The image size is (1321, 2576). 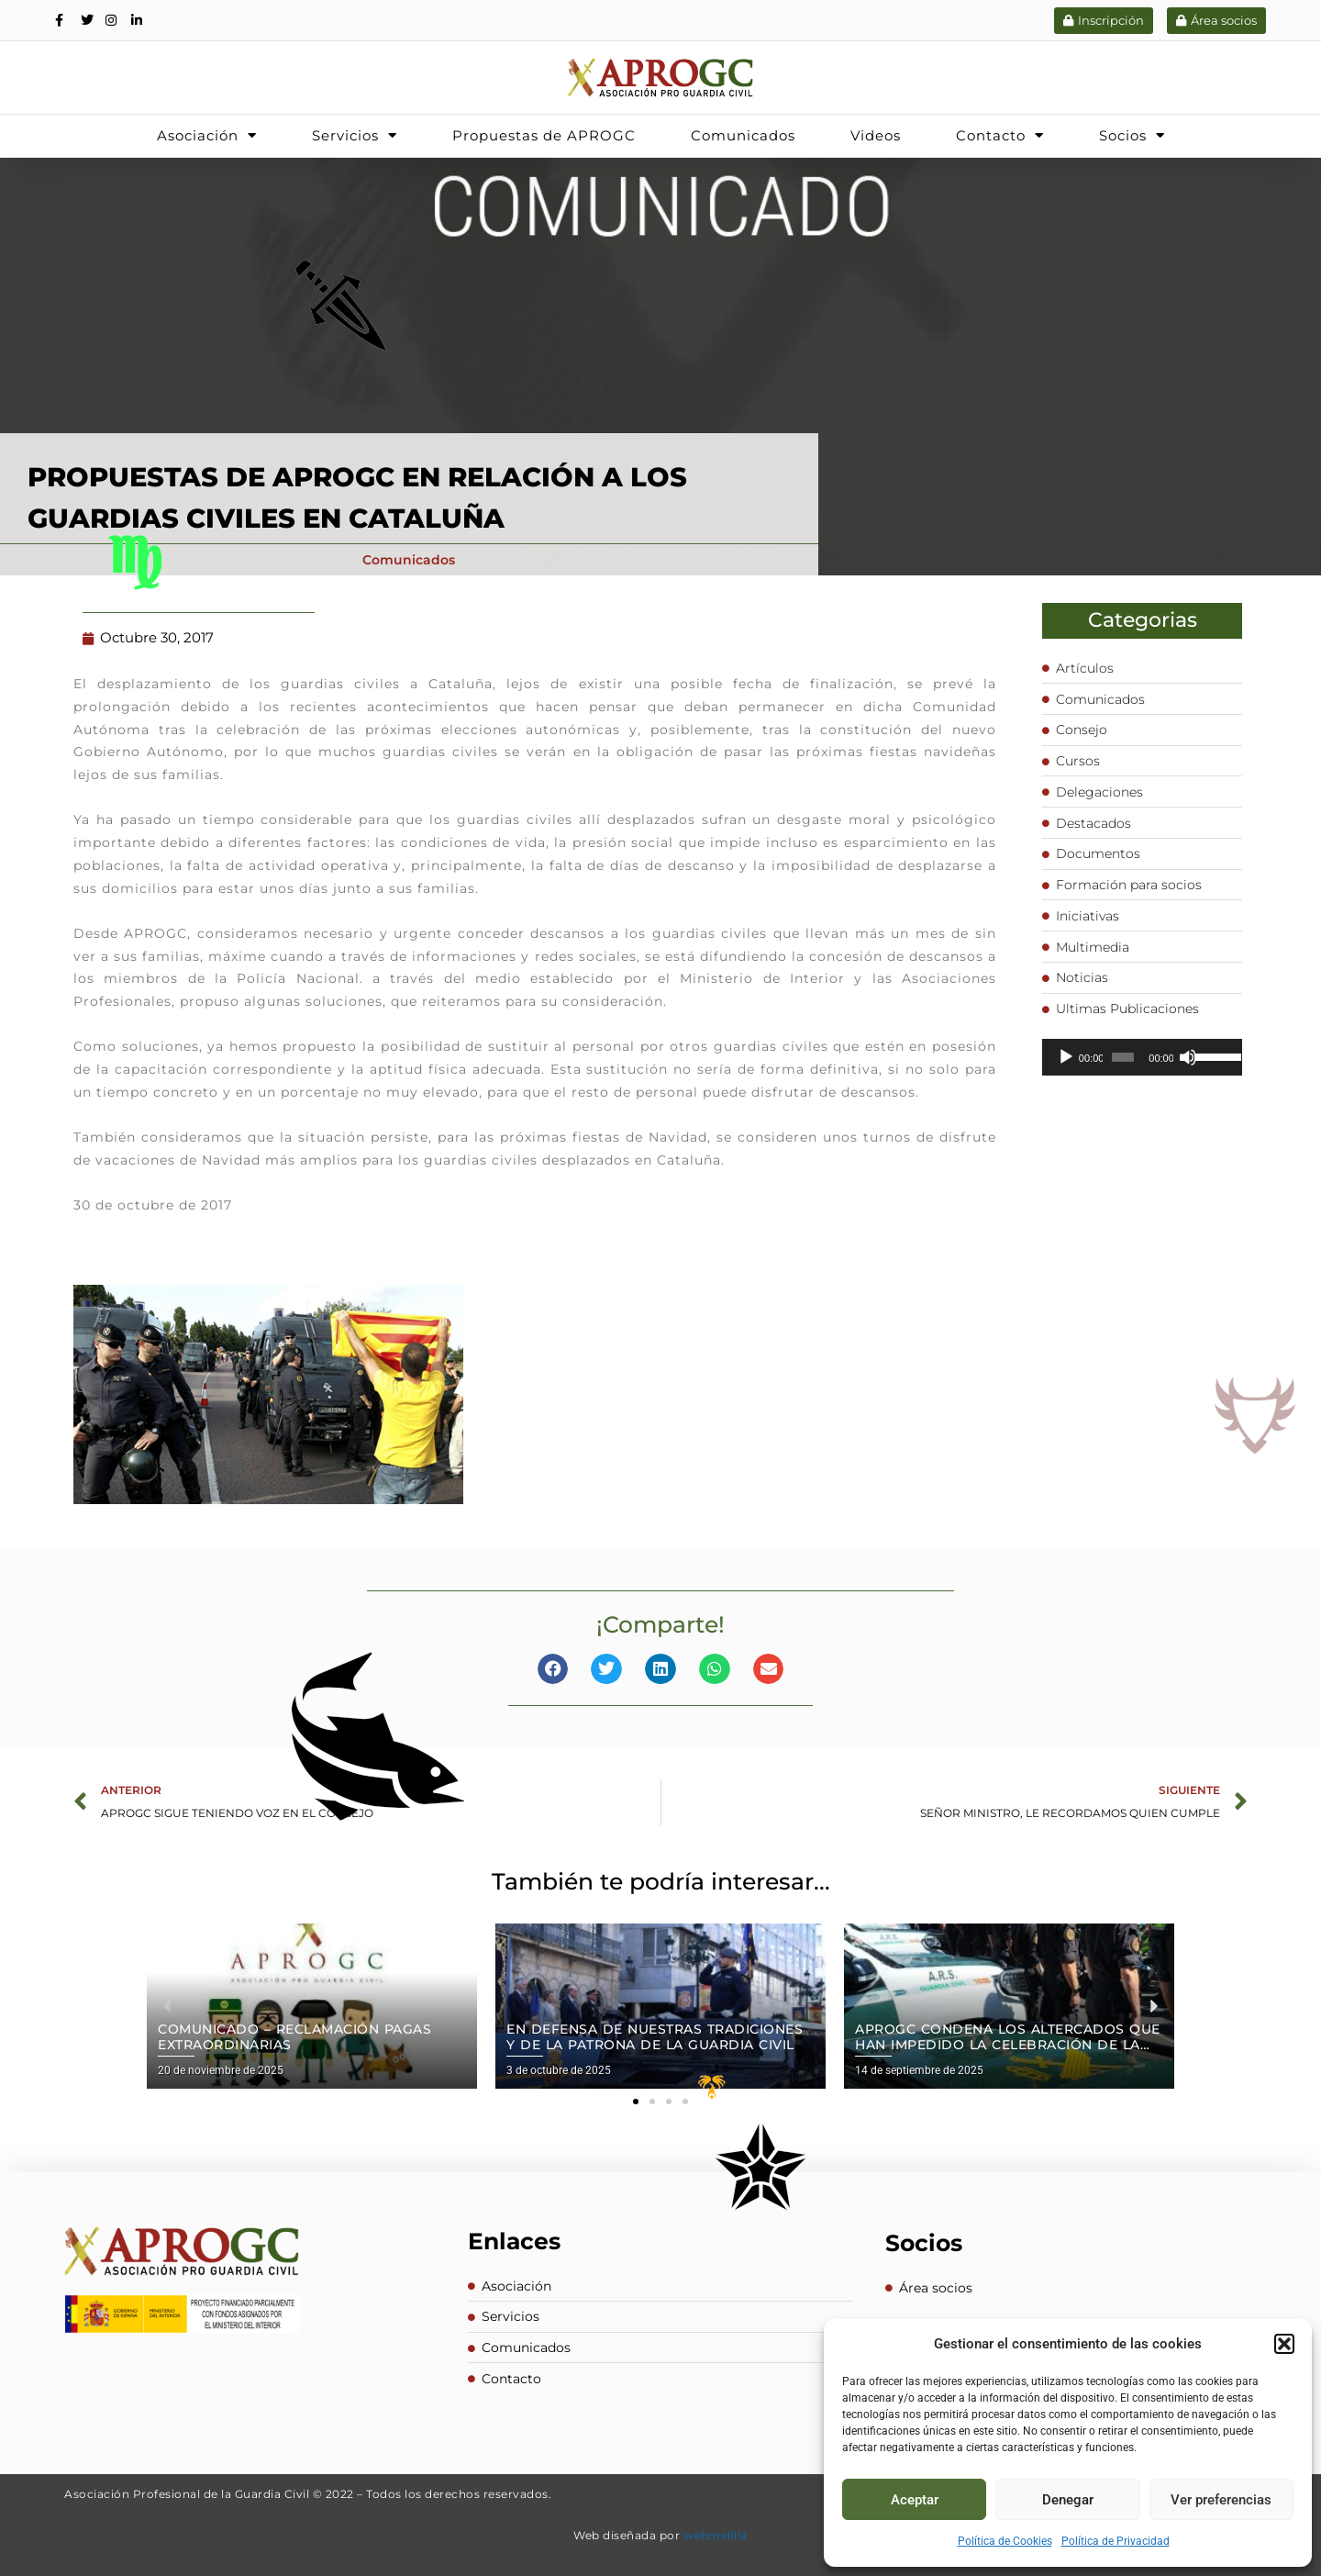 I want to click on staryu pokémon icon from a game interface, so click(x=760, y=2167).